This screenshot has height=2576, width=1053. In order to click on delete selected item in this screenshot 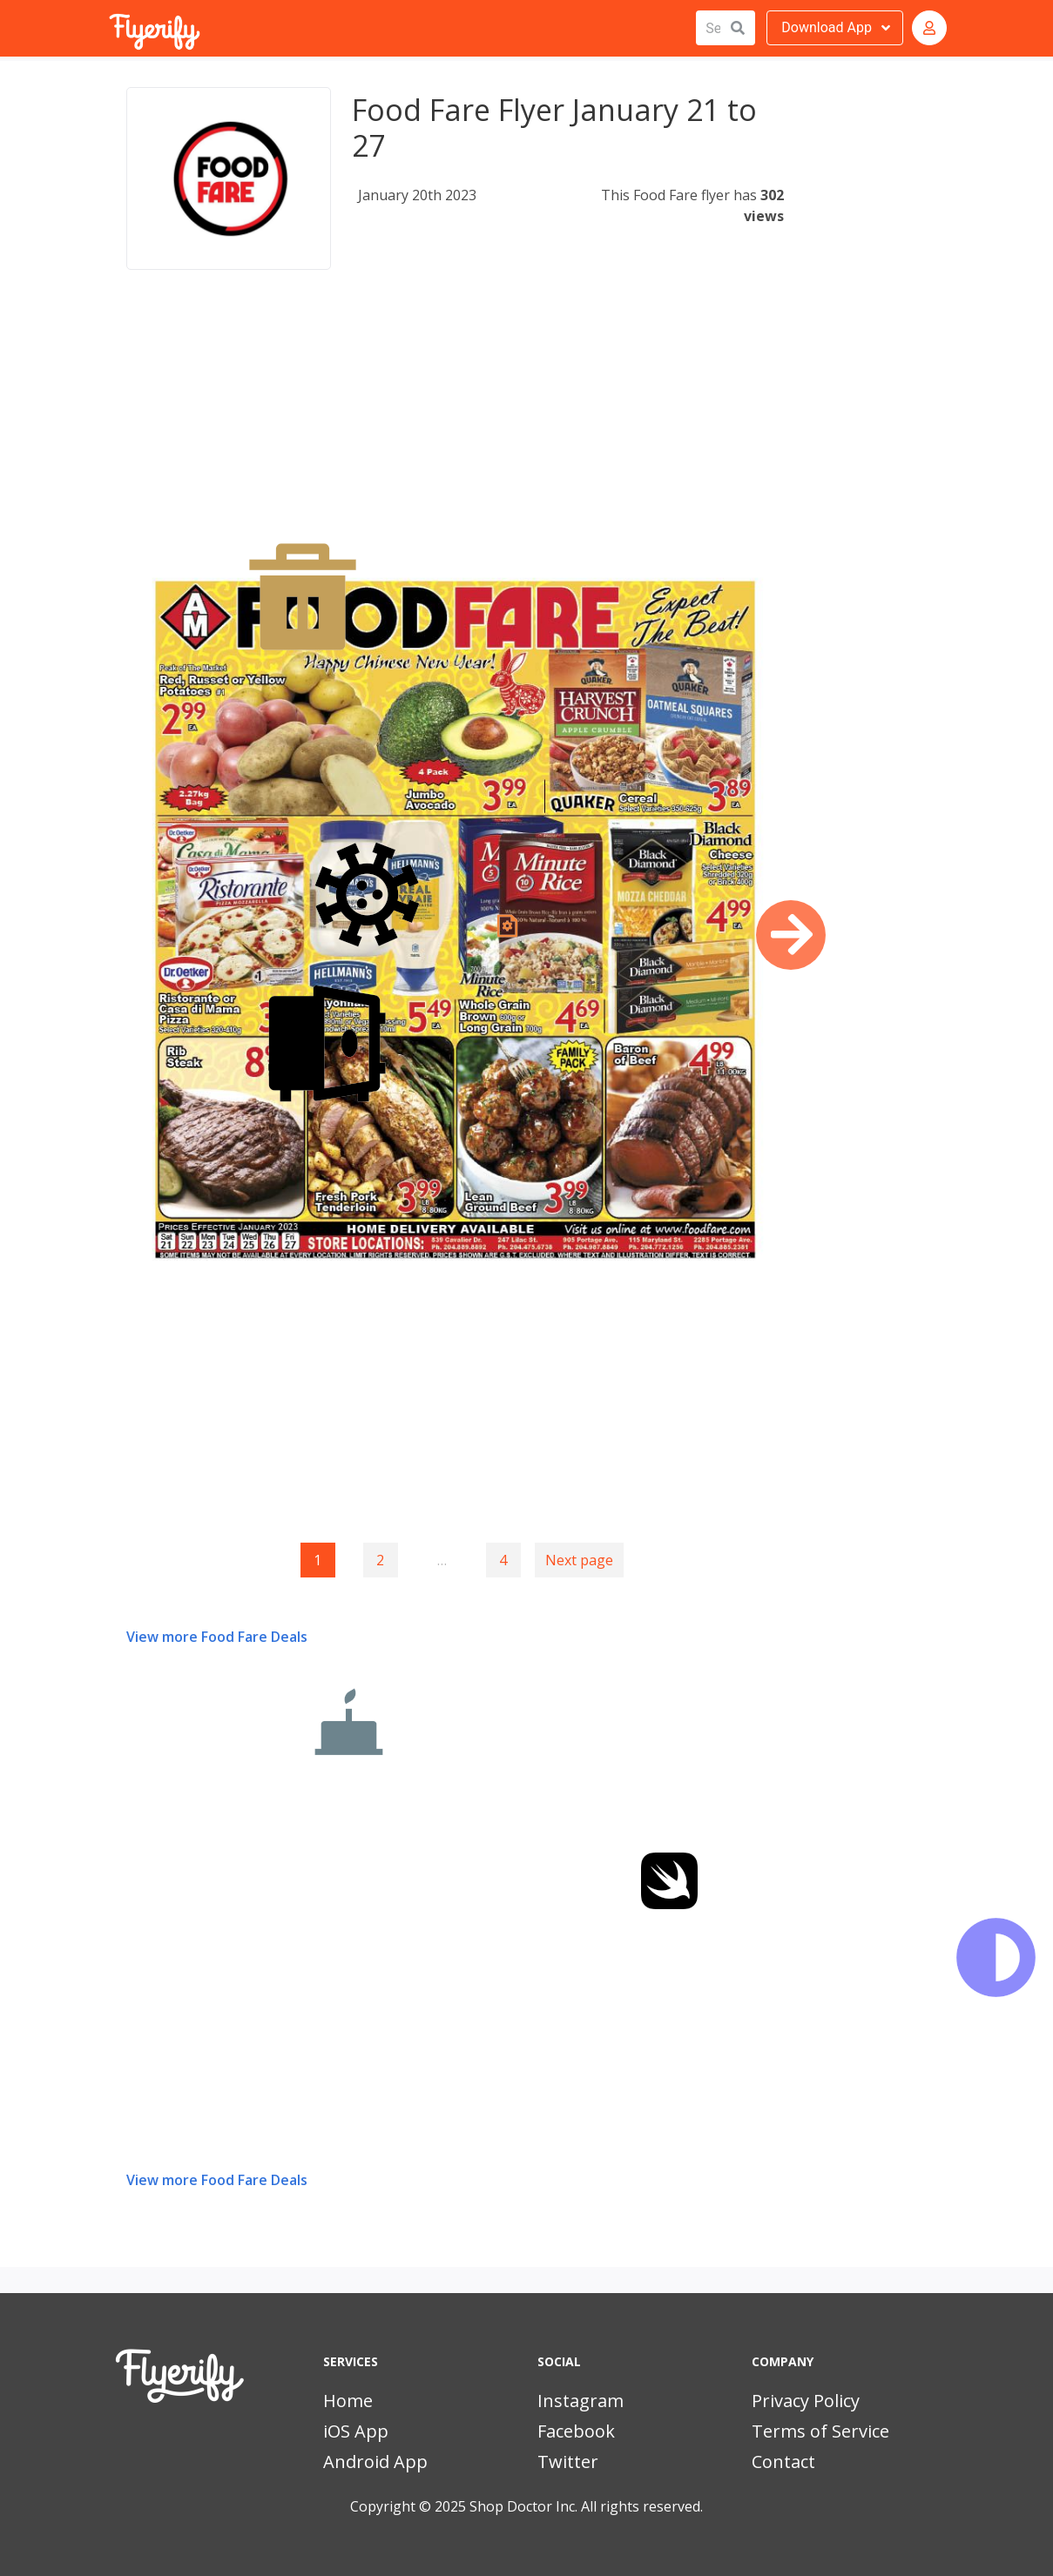, I will do `click(302, 596)`.